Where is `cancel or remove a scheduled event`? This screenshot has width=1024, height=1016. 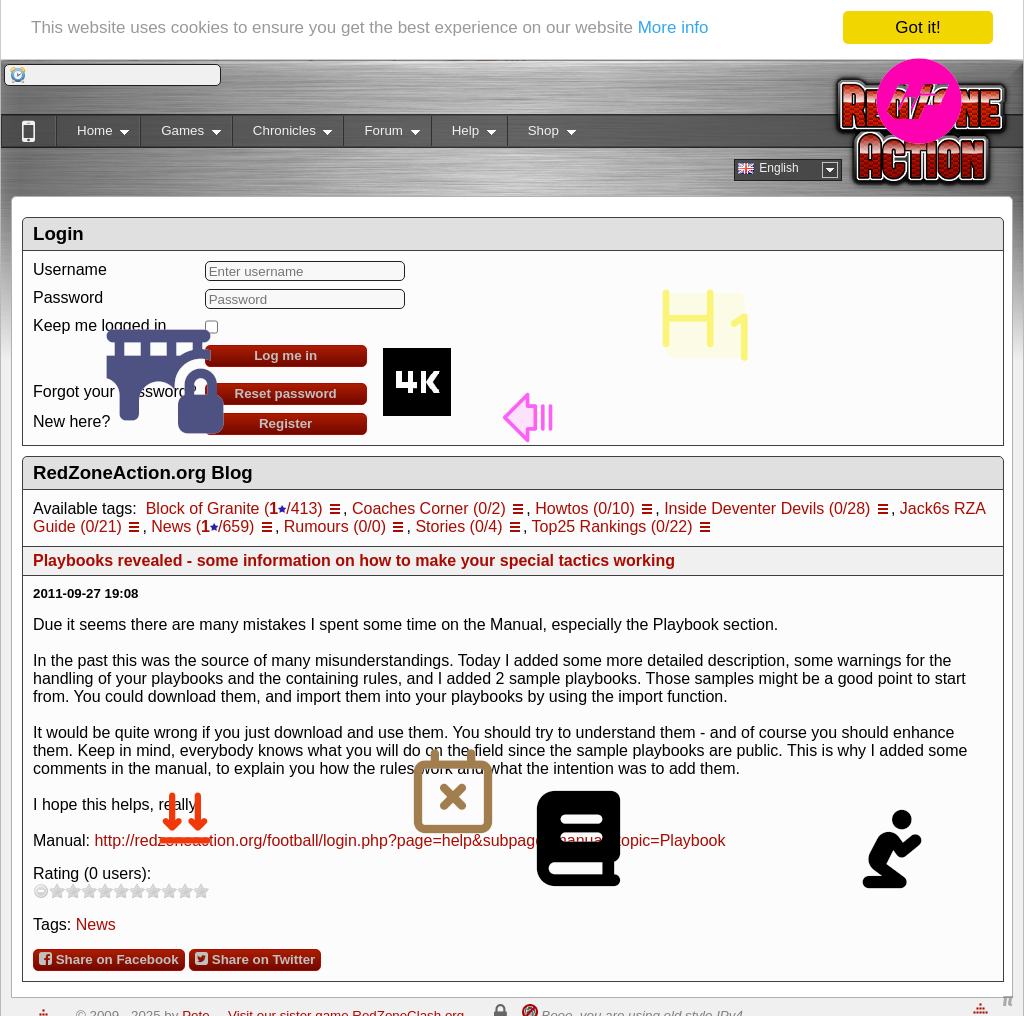 cancel or remove a scheduled event is located at coordinates (453, 794).